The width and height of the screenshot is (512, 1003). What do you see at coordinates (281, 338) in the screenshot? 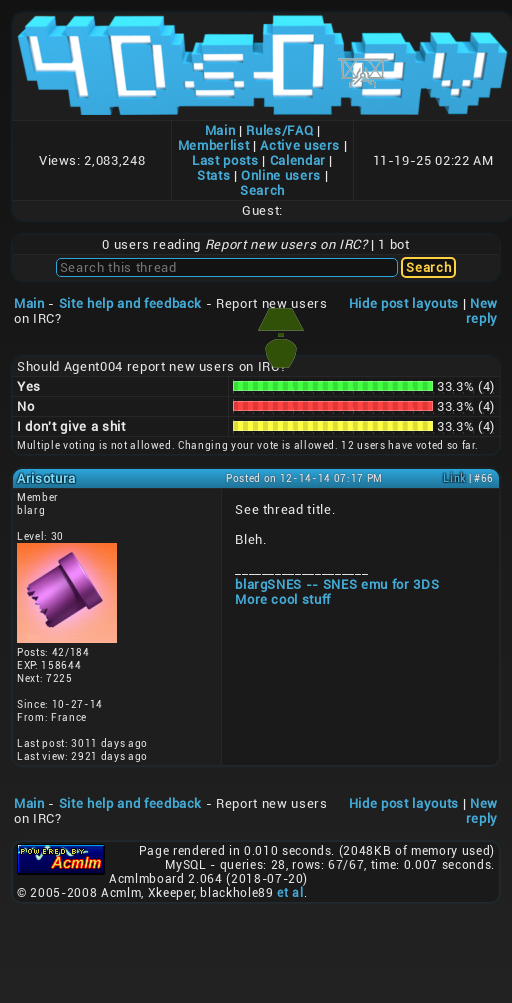
I see `toggle bedside lamp or night light` at bounding box center [281, 338].